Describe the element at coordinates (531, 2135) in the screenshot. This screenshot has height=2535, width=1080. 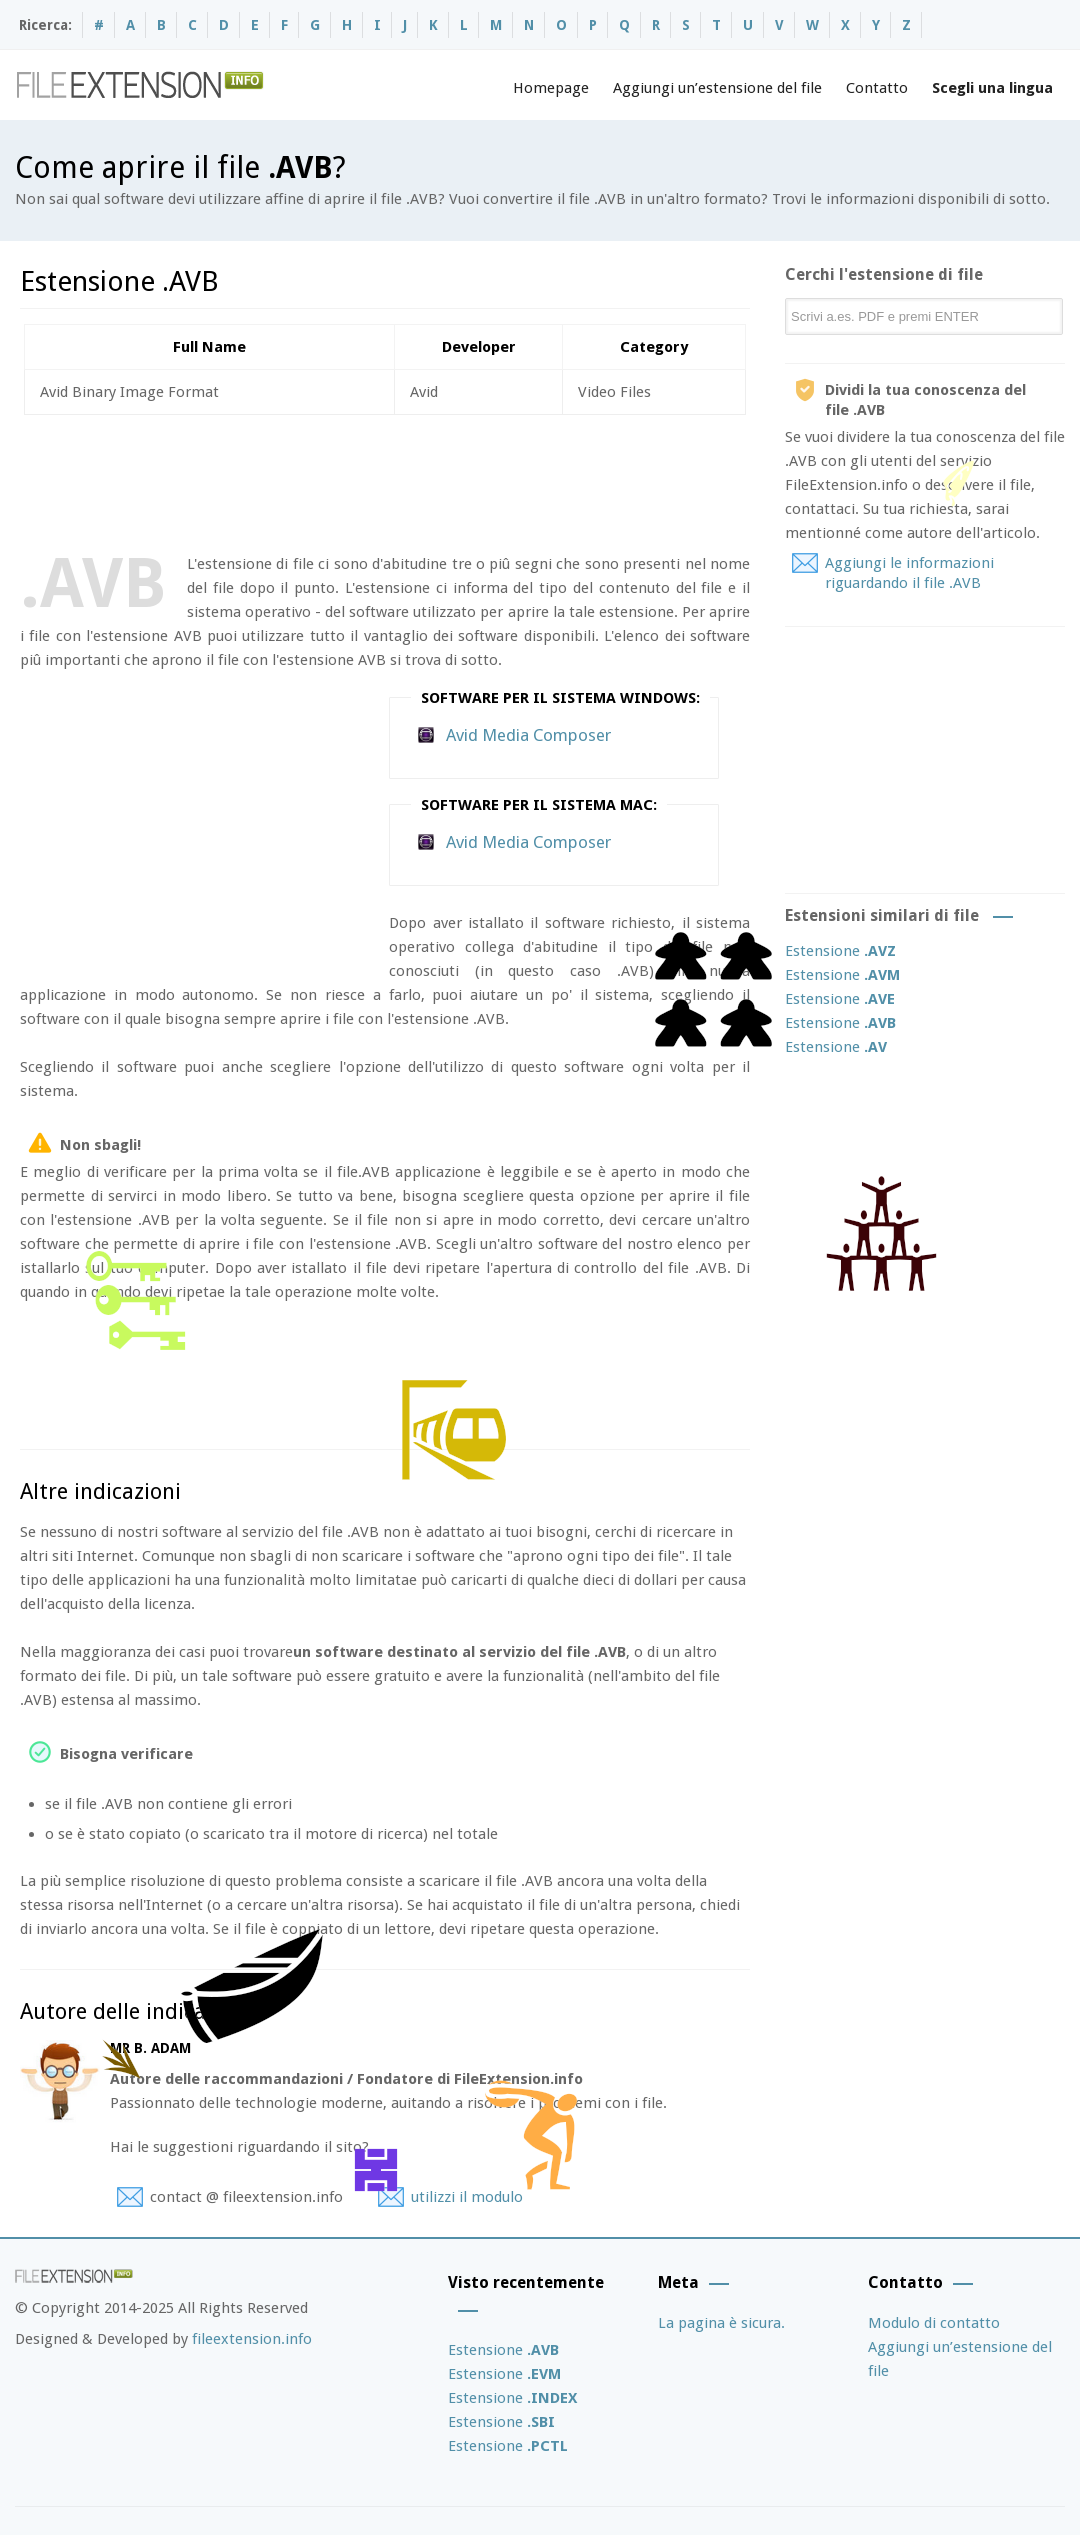
I see `access discus throw or athletics events` at that location.